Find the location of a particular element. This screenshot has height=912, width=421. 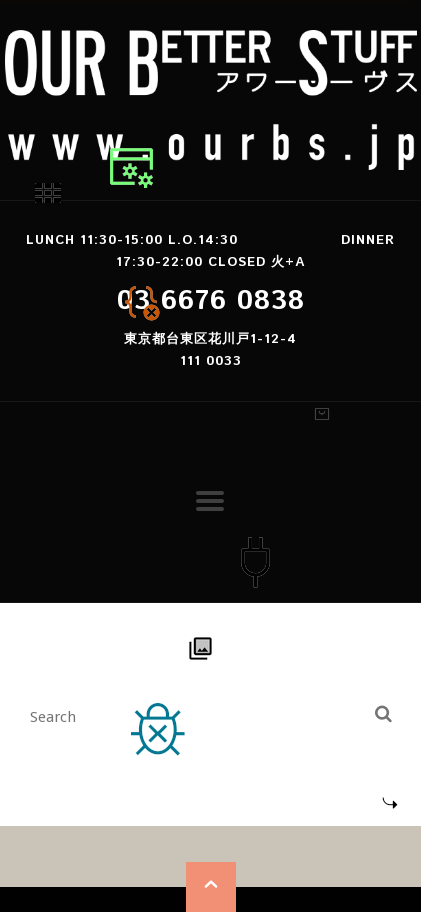

view photo collections or albums is located at coordinates (200, 648).